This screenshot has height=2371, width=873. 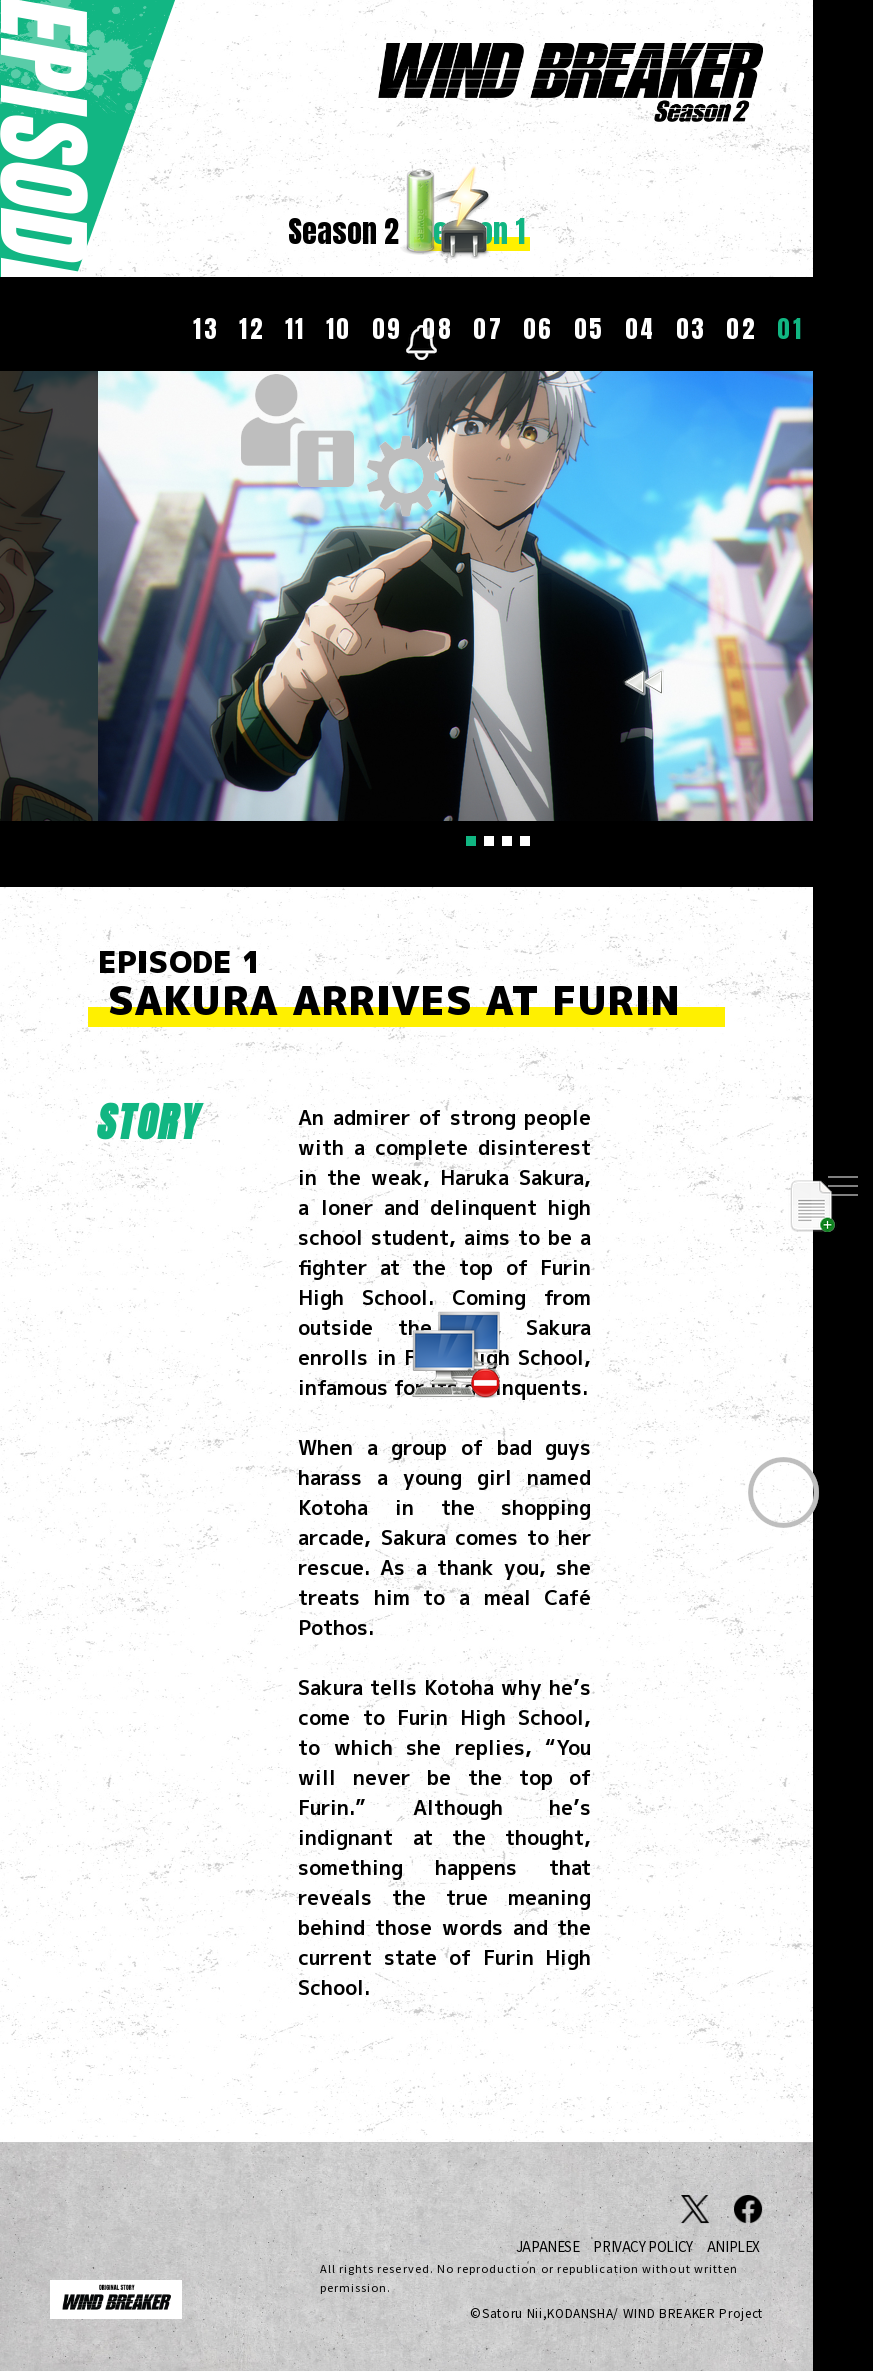 What do you see at coordinates (643, 682) in the screenshot?
I see `rewind or seek backward in media playback` at bounding box center [643, 682].